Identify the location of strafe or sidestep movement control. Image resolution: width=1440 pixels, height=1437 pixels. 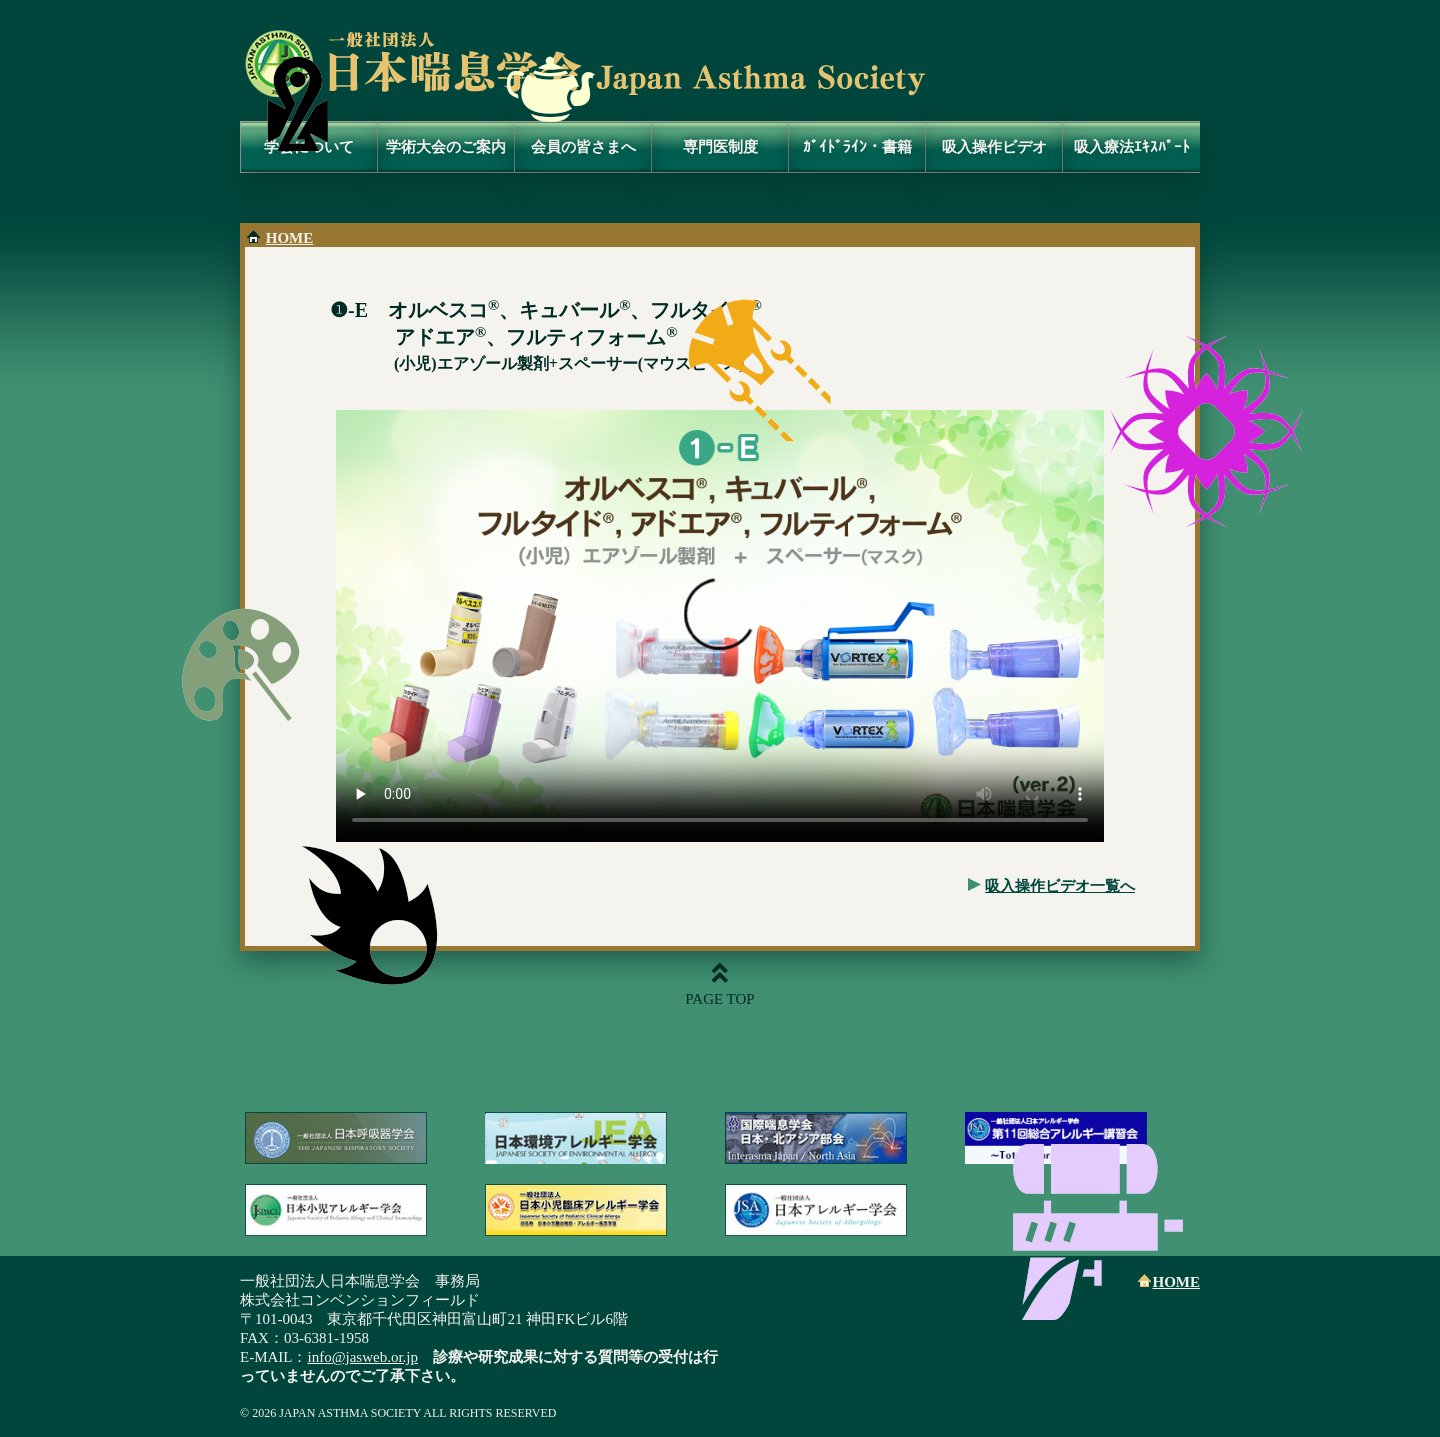
(762, 370).